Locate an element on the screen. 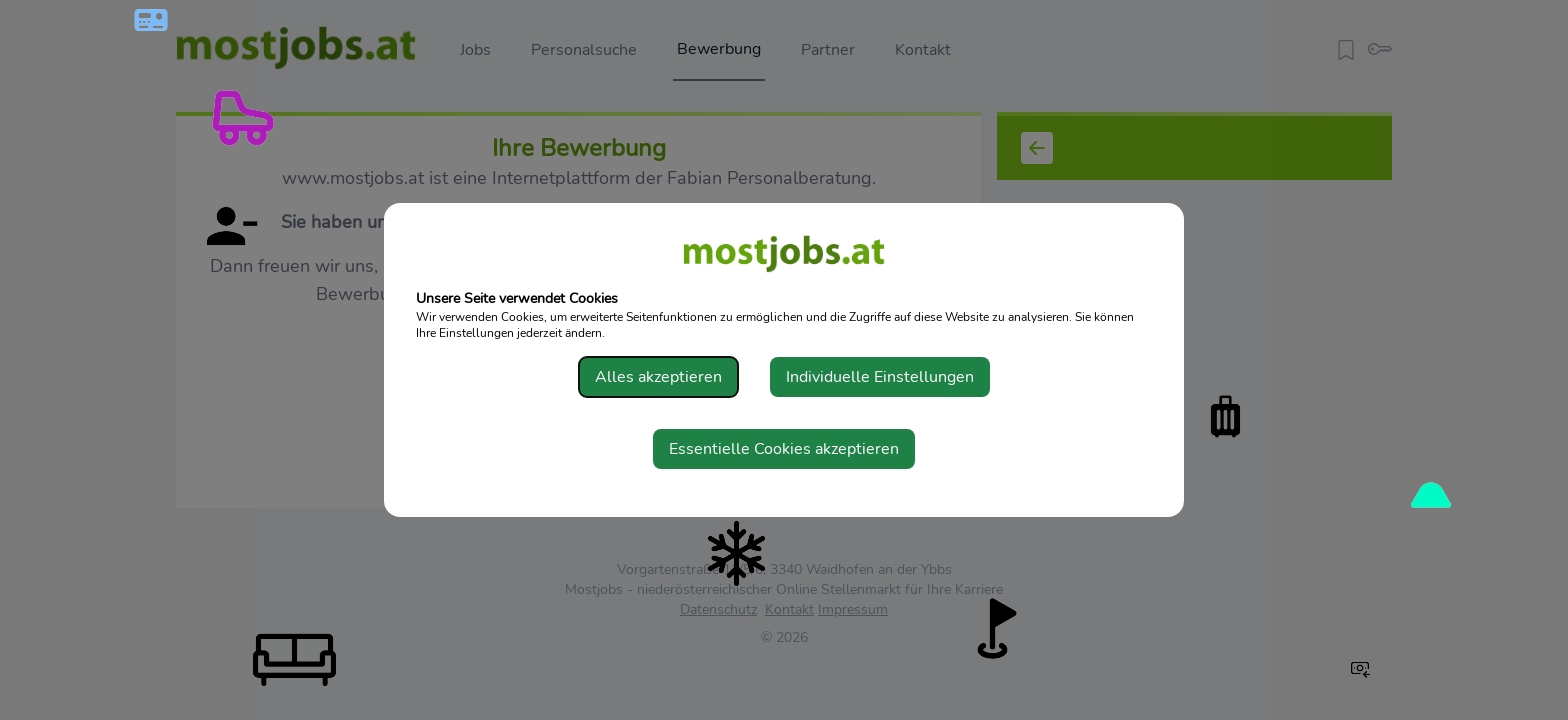  indicates cold or freezing temperature setting is located at coordinates (736, 553).